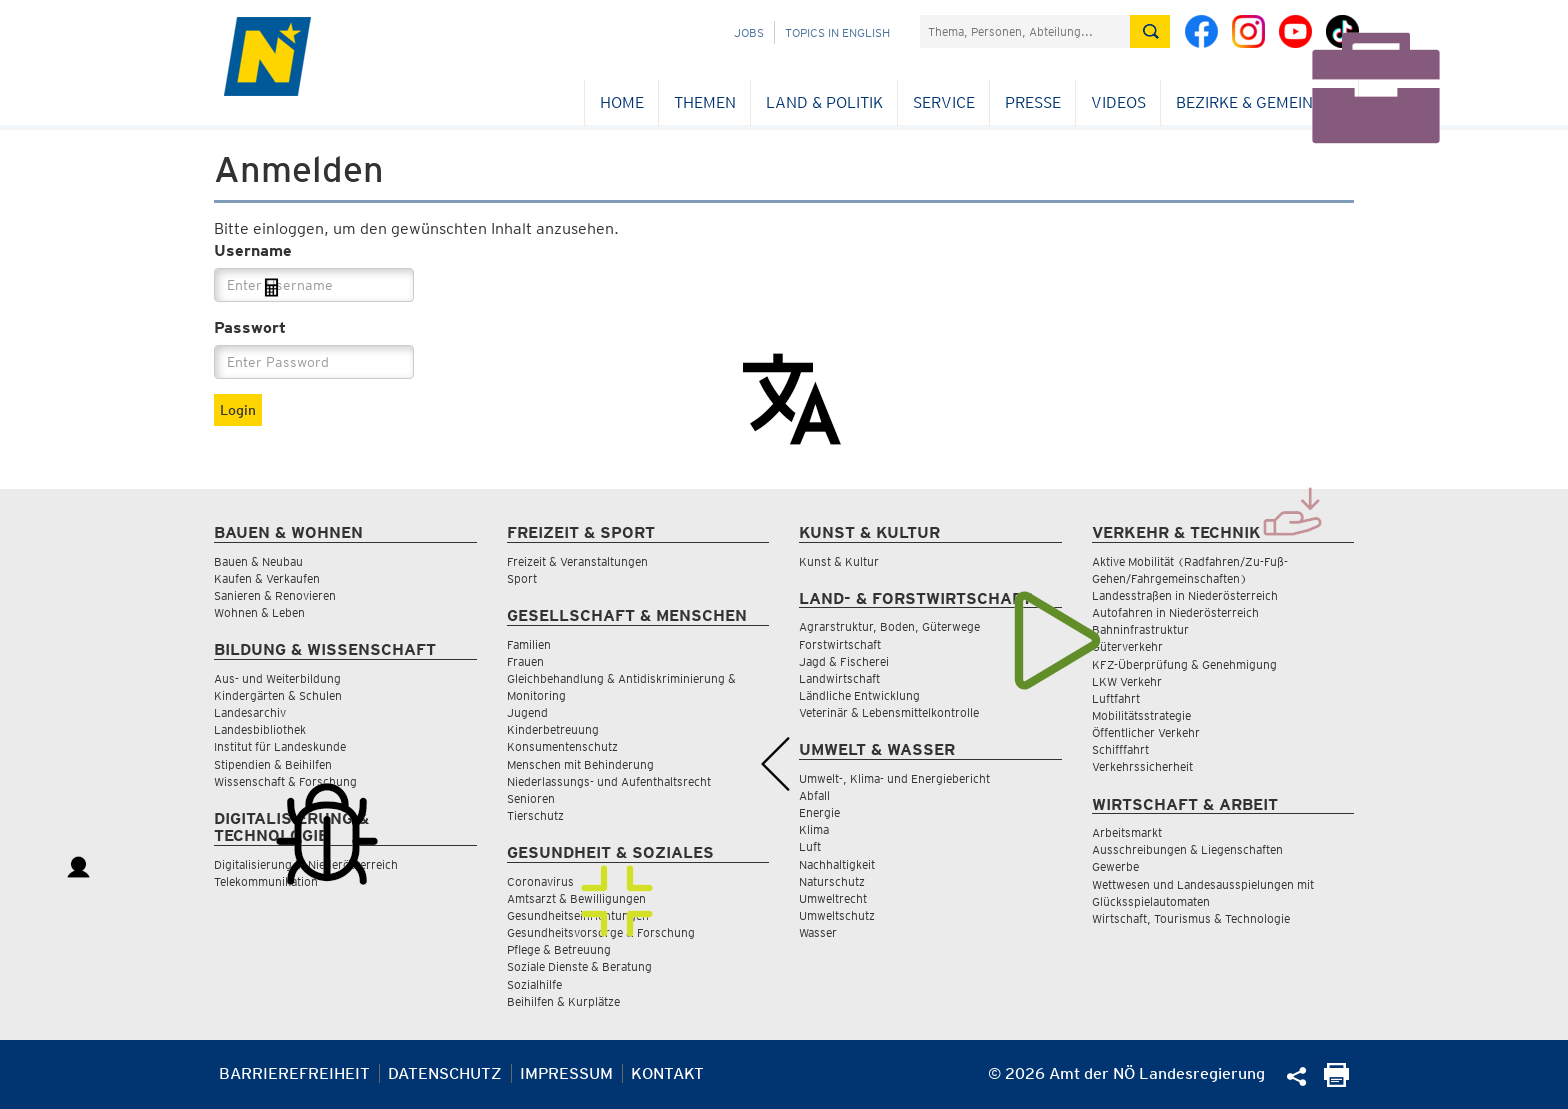  Describe the element at coordinates (327, 834) in the screenshot. I see `report a bug or issue` at that location.